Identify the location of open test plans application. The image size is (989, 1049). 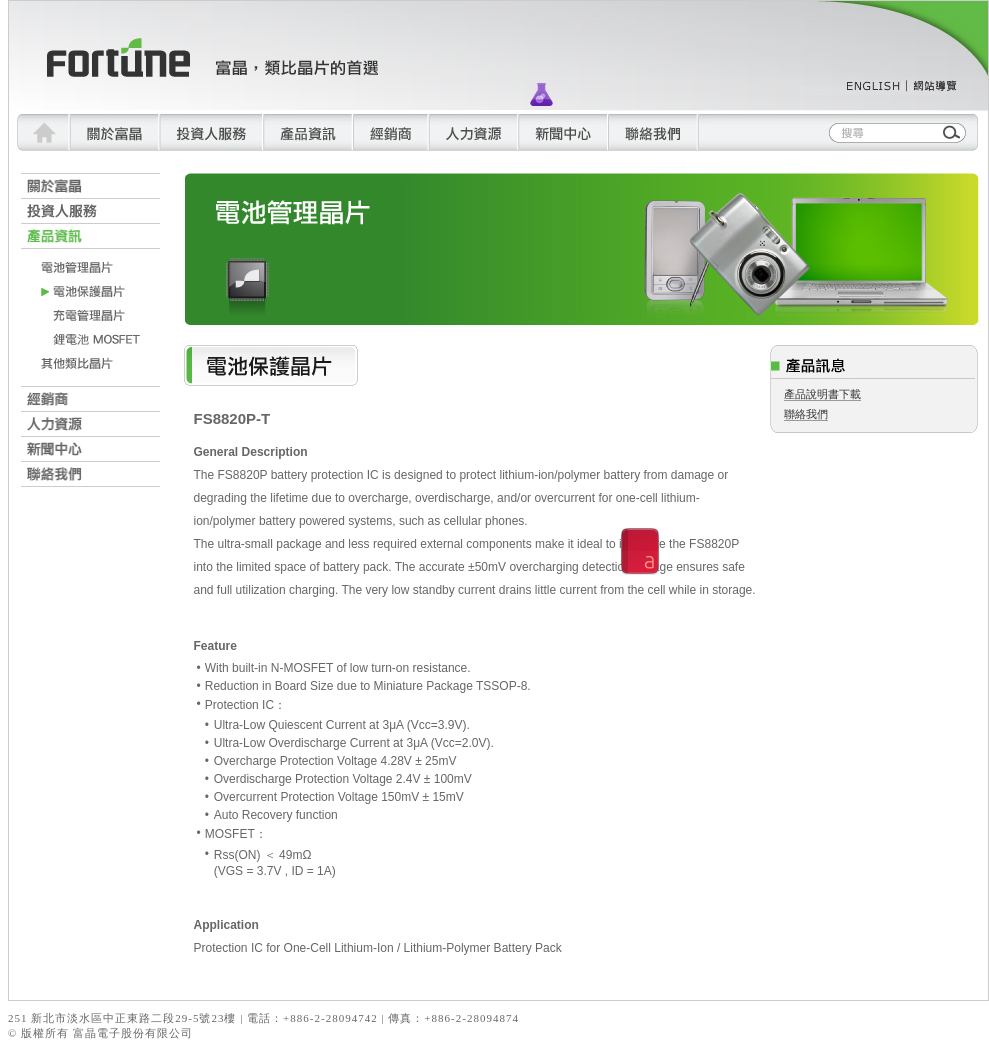
(541, 94).